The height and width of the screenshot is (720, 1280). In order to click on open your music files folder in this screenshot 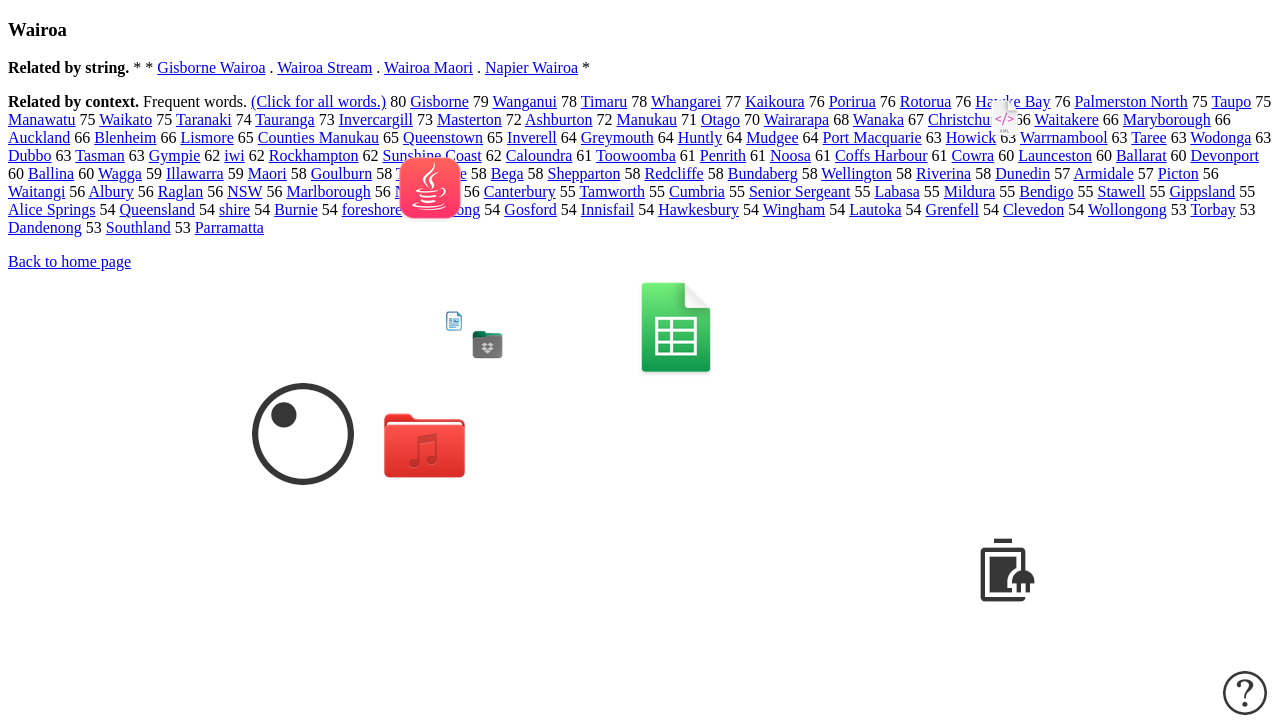, I will do `click(424, 445)`.